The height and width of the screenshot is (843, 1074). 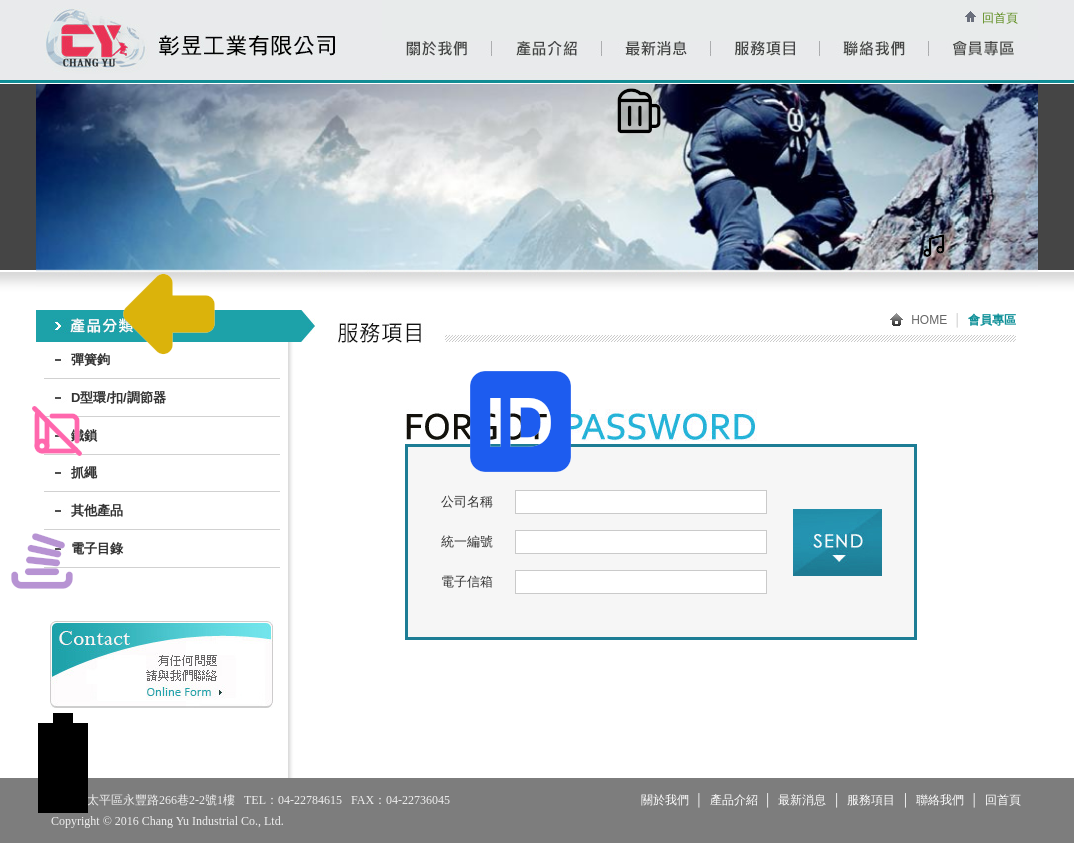 I want to click on view nearby bars or breweries, so click(x=636, y=112).